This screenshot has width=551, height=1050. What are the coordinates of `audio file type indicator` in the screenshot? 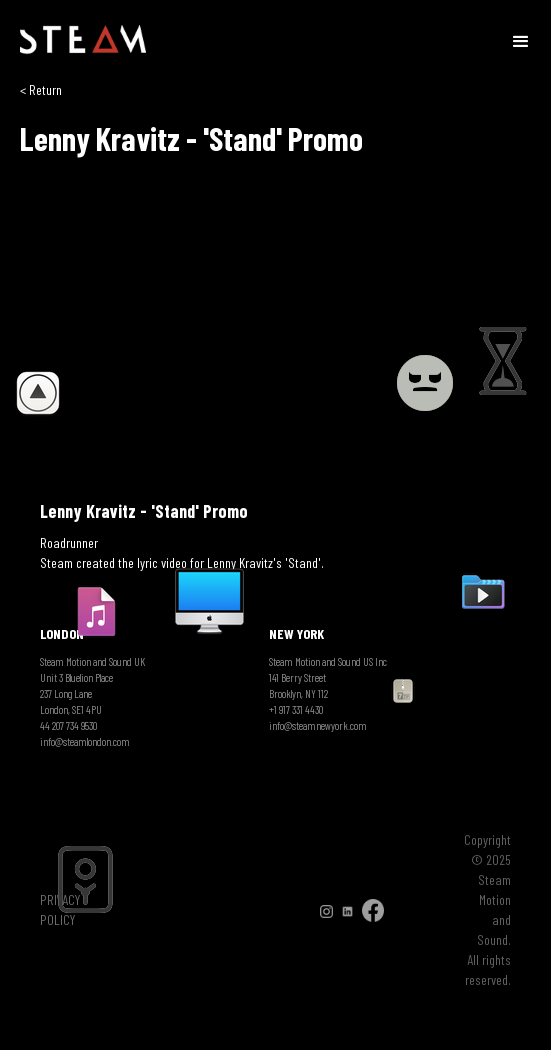 It's located at (96, 611).